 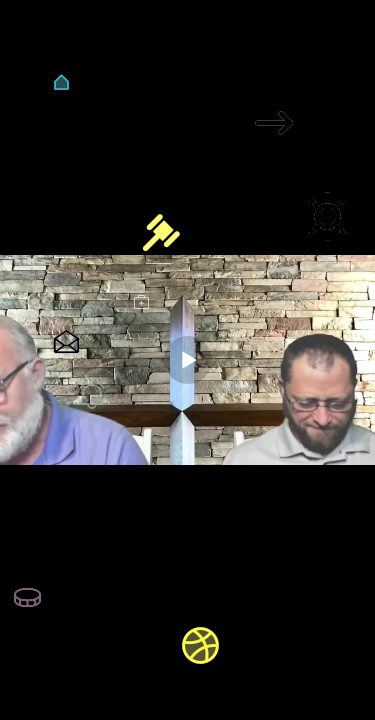 I want to click on go to home screen, so click(x=61, y=82).